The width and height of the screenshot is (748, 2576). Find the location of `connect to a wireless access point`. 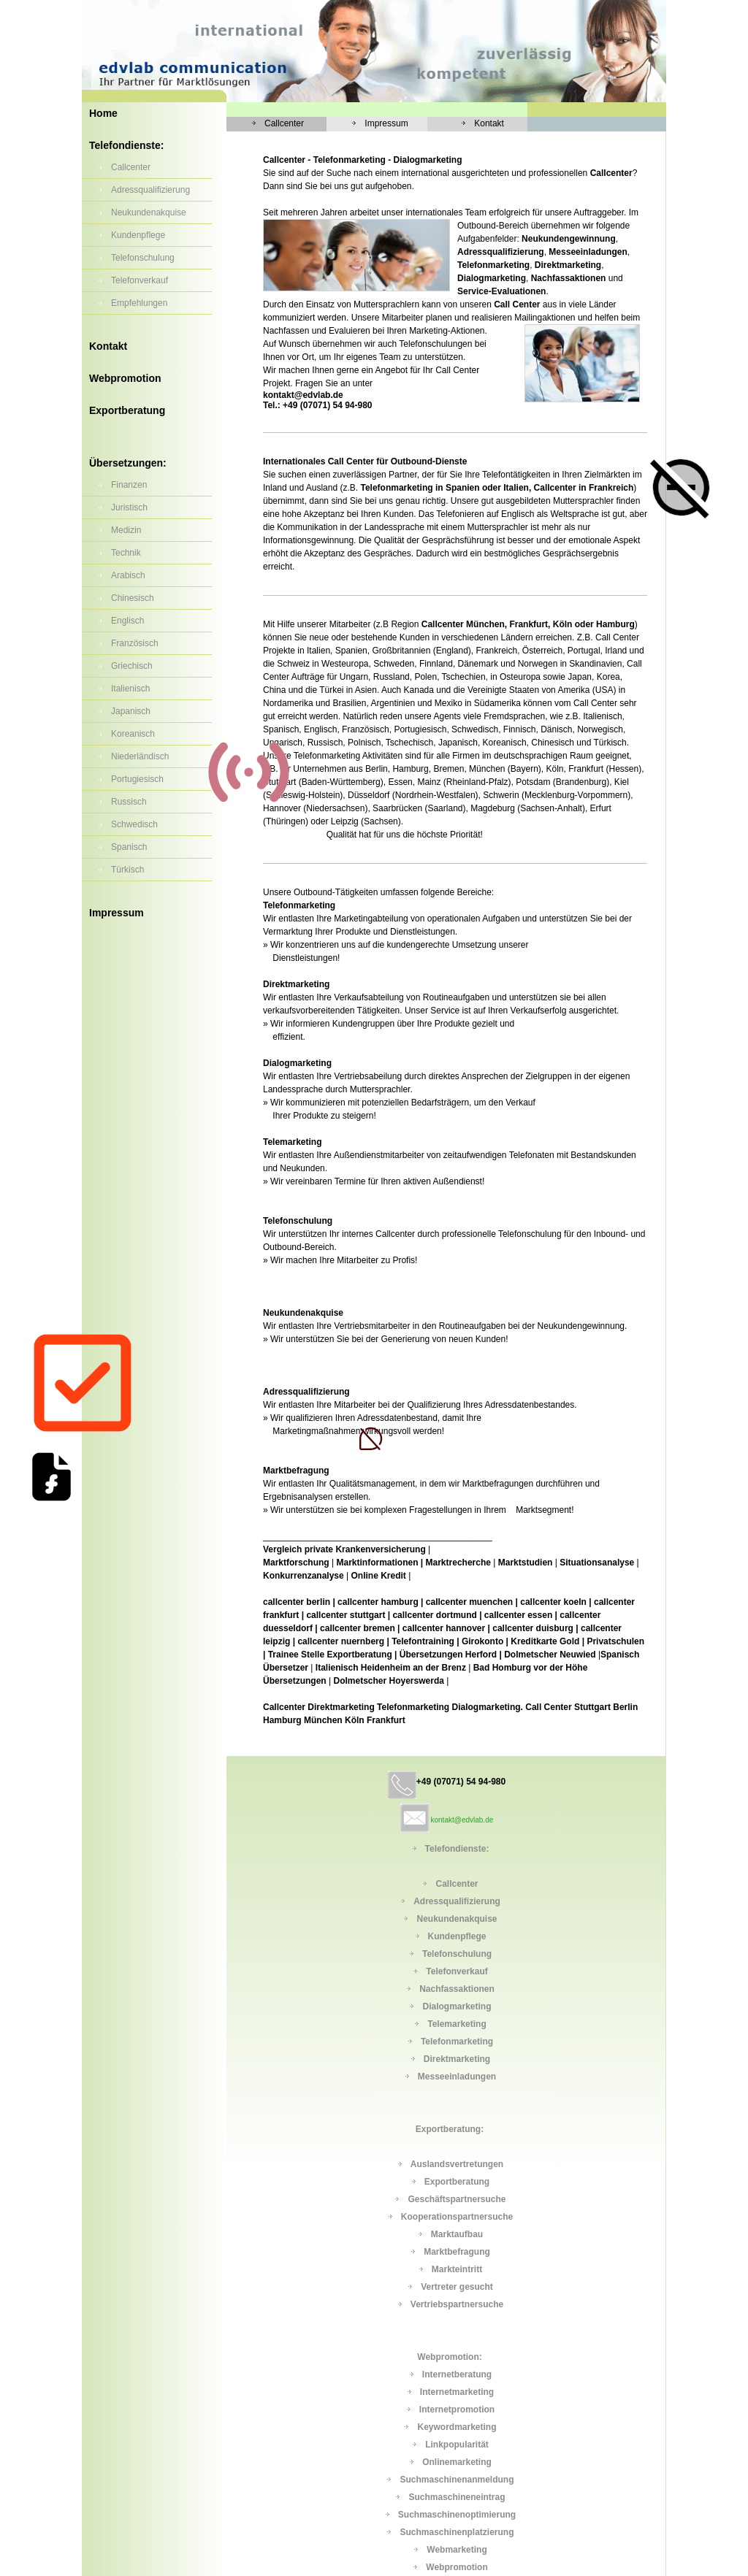

connect to a wireless access point is located at coordinates (248, 772).